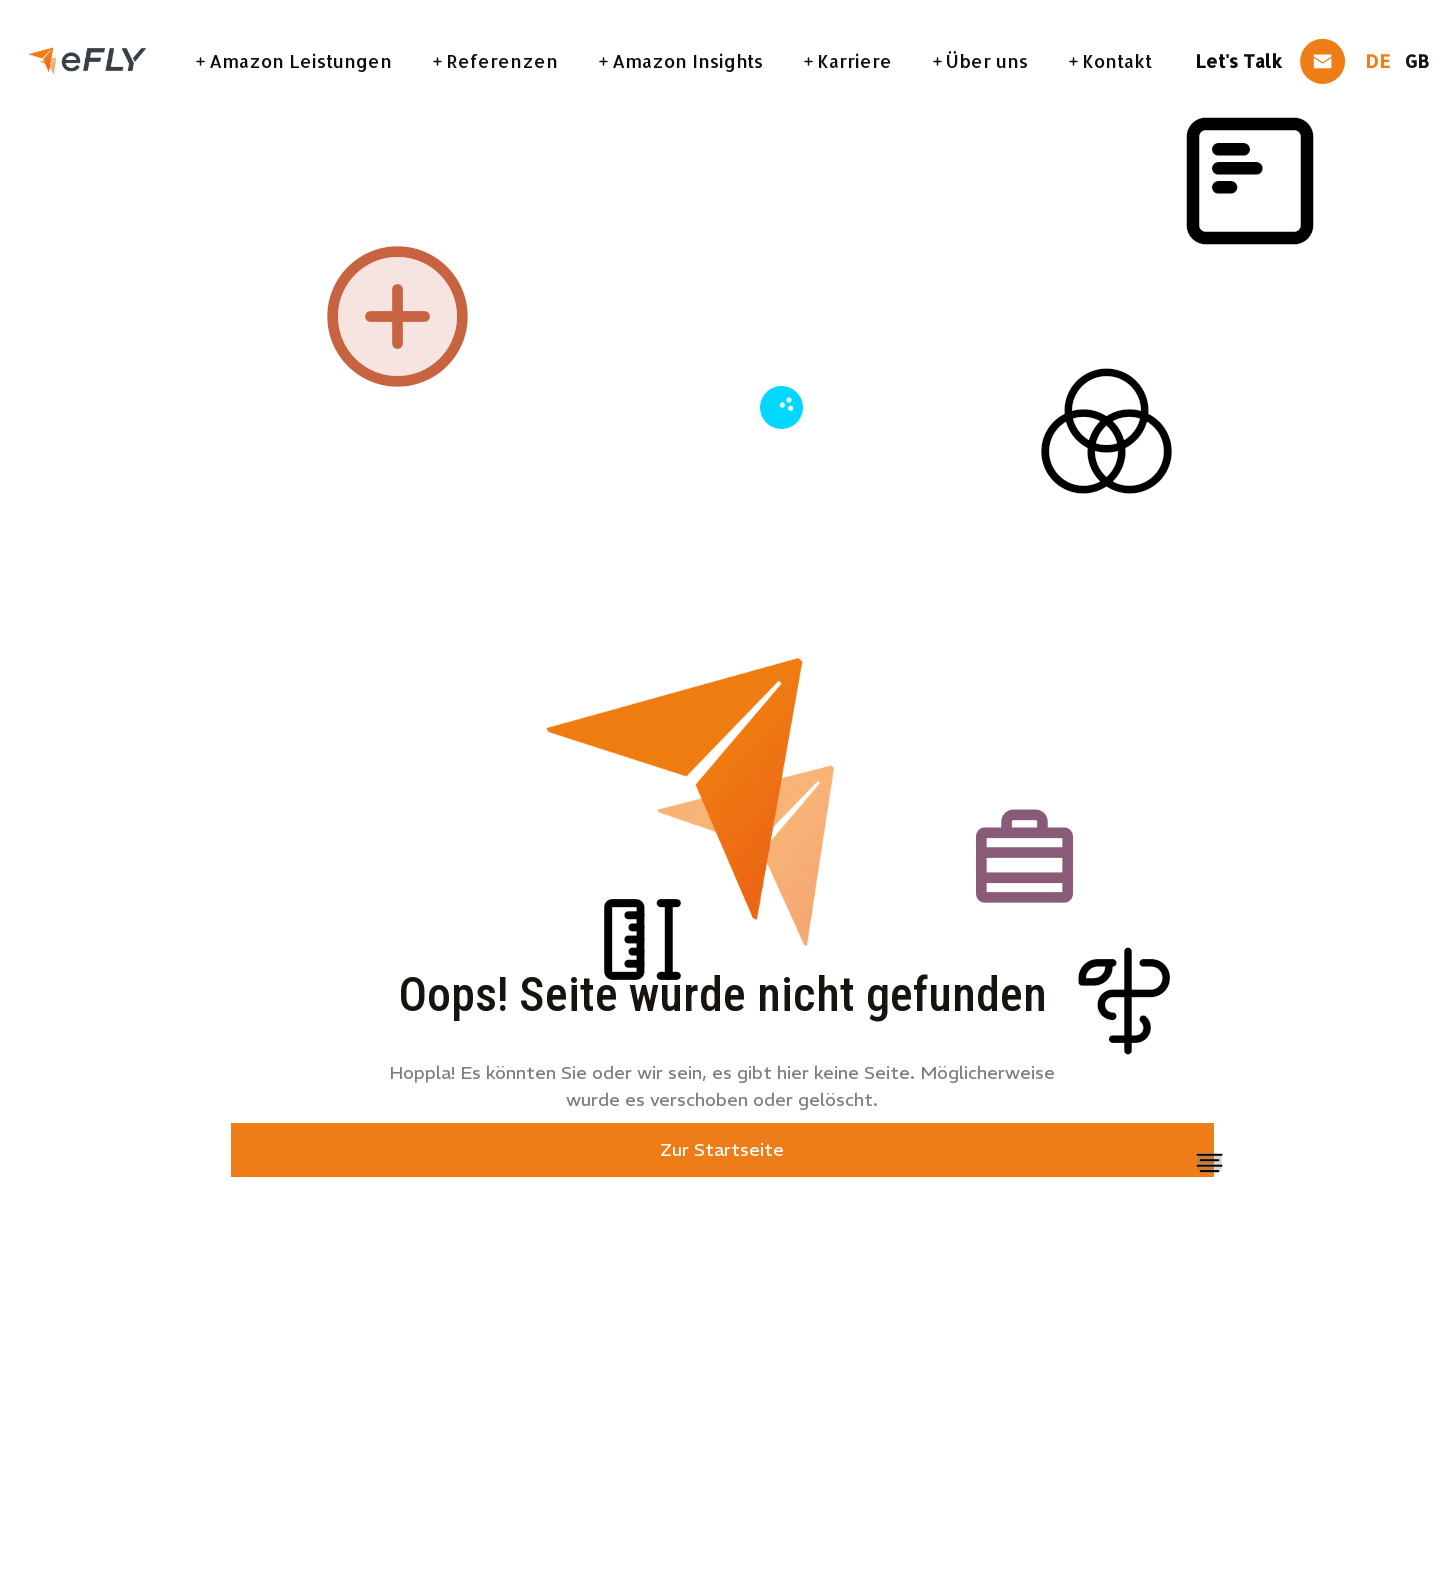  I want to click on center align text, so click(1209, 1163).